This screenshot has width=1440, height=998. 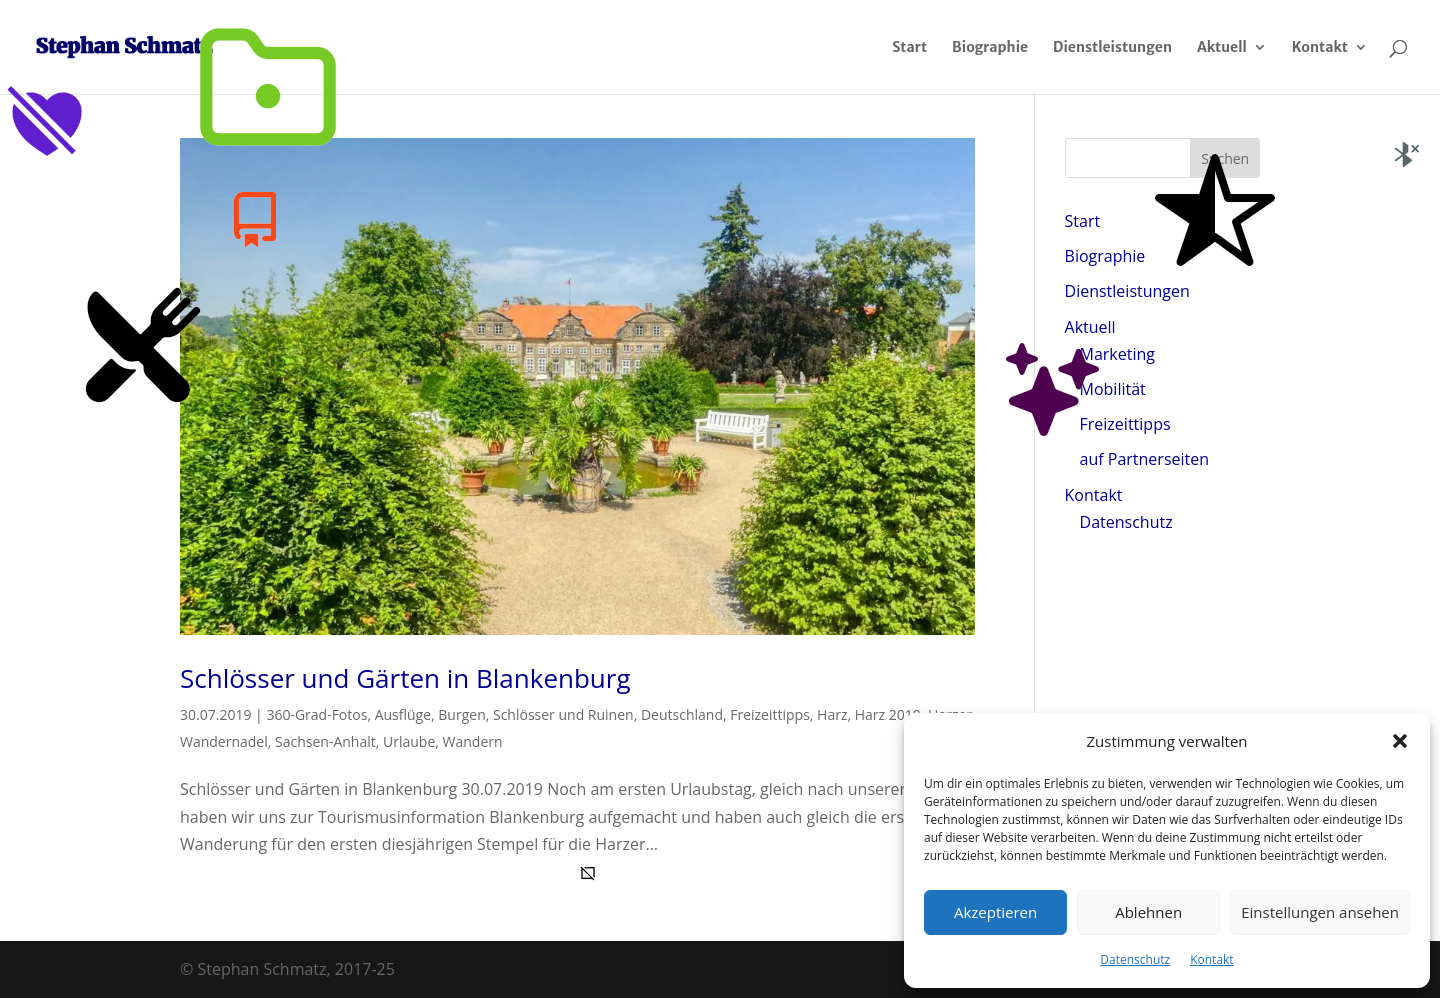 What do you see at coordinates (1405, 154) in the screenshot?
I see `bluetooth connection disabled or unavailable` at bounding box center [1405, 154].